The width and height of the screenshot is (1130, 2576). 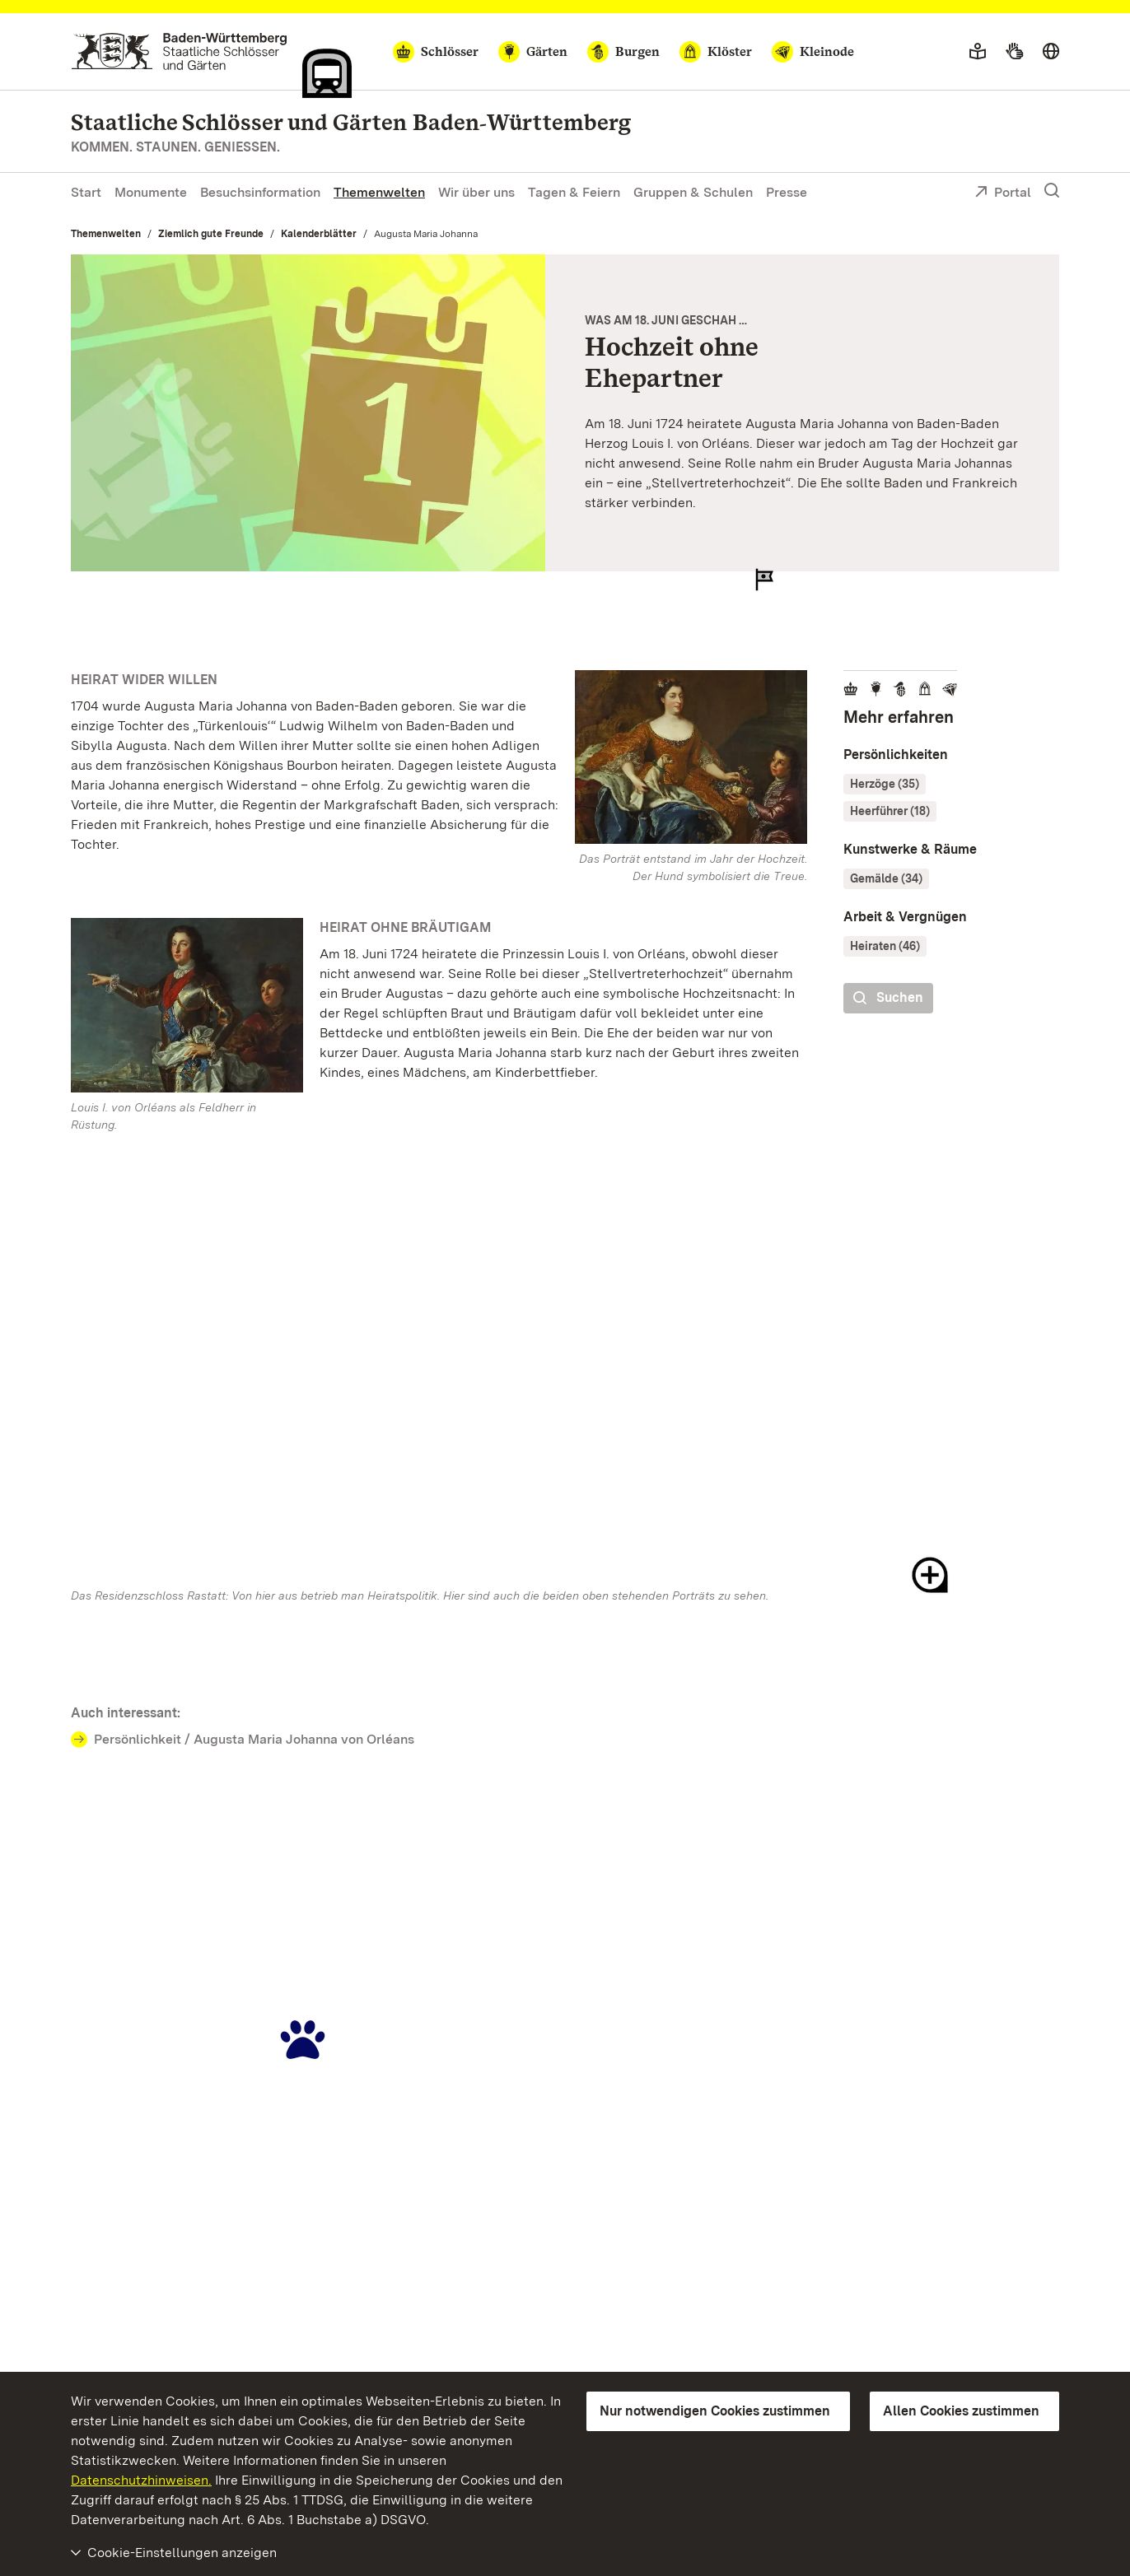 I want to click on view subway or metro transit options, so click(x=327, y=73).